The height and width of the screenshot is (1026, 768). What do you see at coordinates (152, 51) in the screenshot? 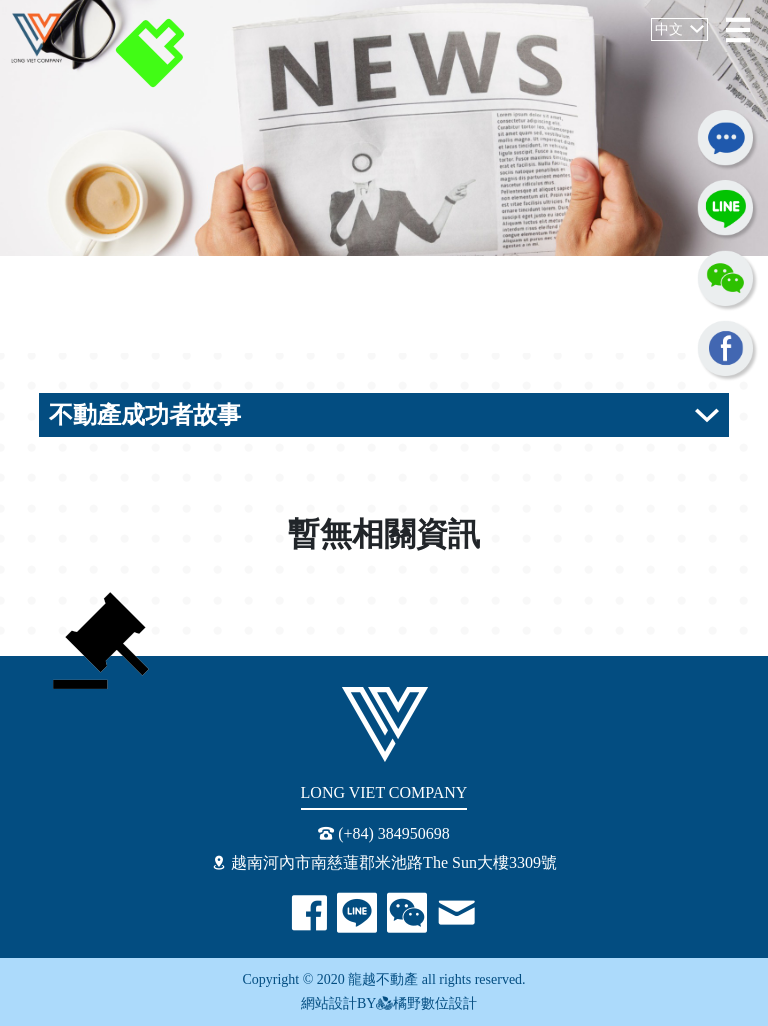
I see `access brush or painting tools` at bounding box center [152, 51].